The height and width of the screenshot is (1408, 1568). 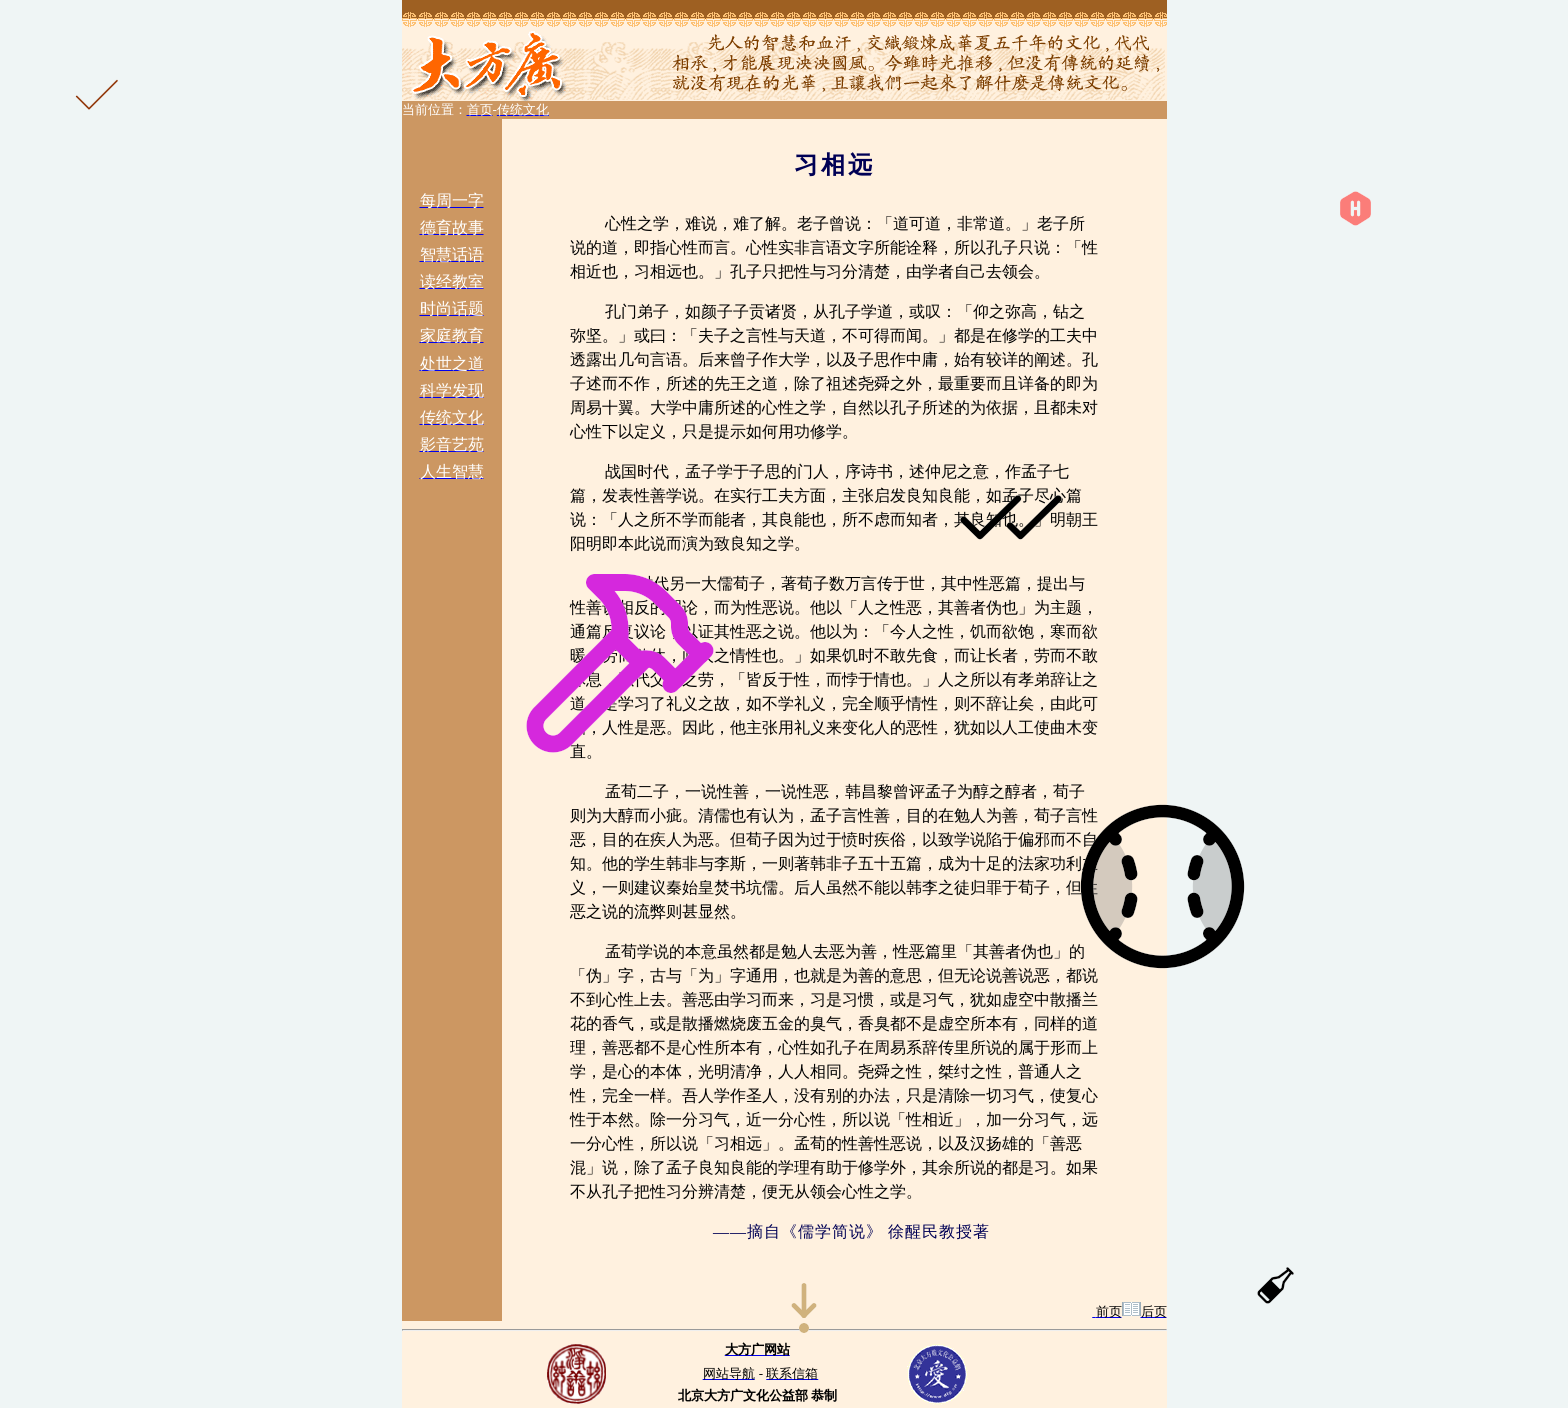 What do you see at coordinates (96, 93) in the screenshot?
I see `confirm or submit an action` at bounding box center [96, 93].